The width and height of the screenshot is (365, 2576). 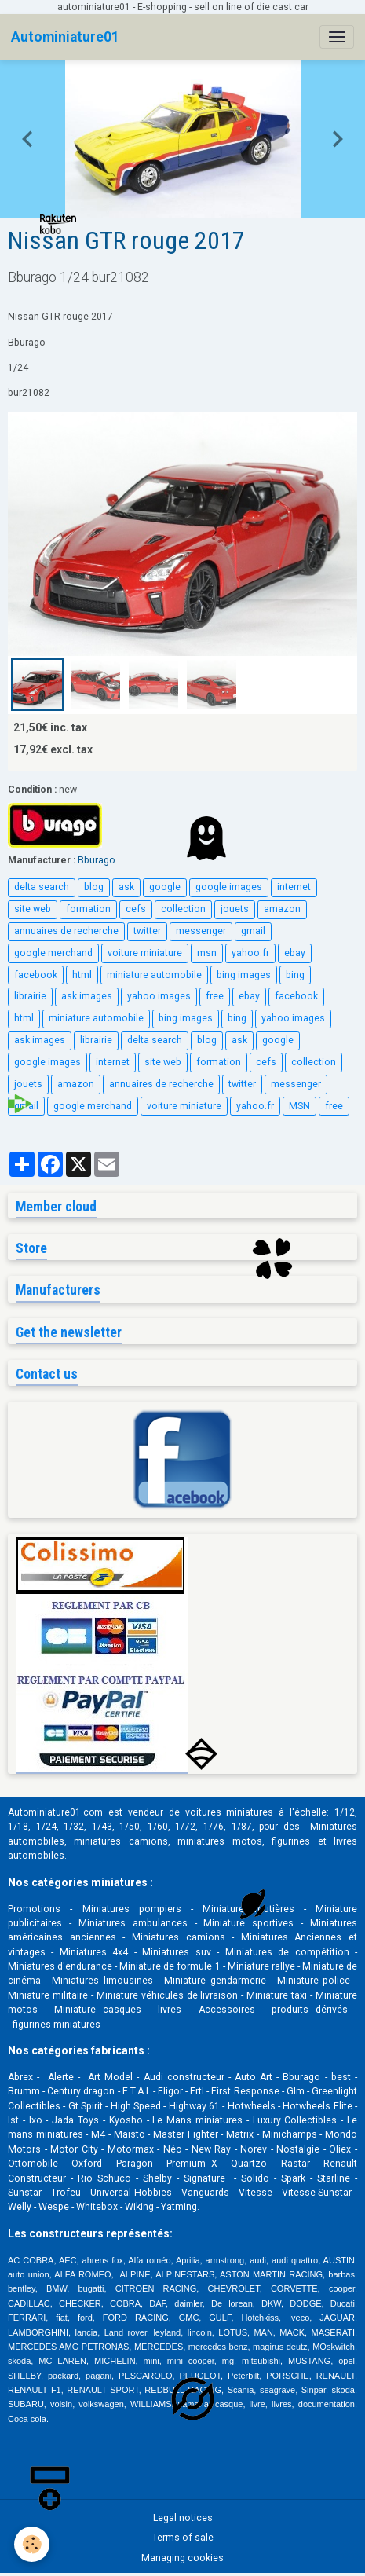 I want to click on sensu monitoring platform logo, so click(x=201, y=1753).